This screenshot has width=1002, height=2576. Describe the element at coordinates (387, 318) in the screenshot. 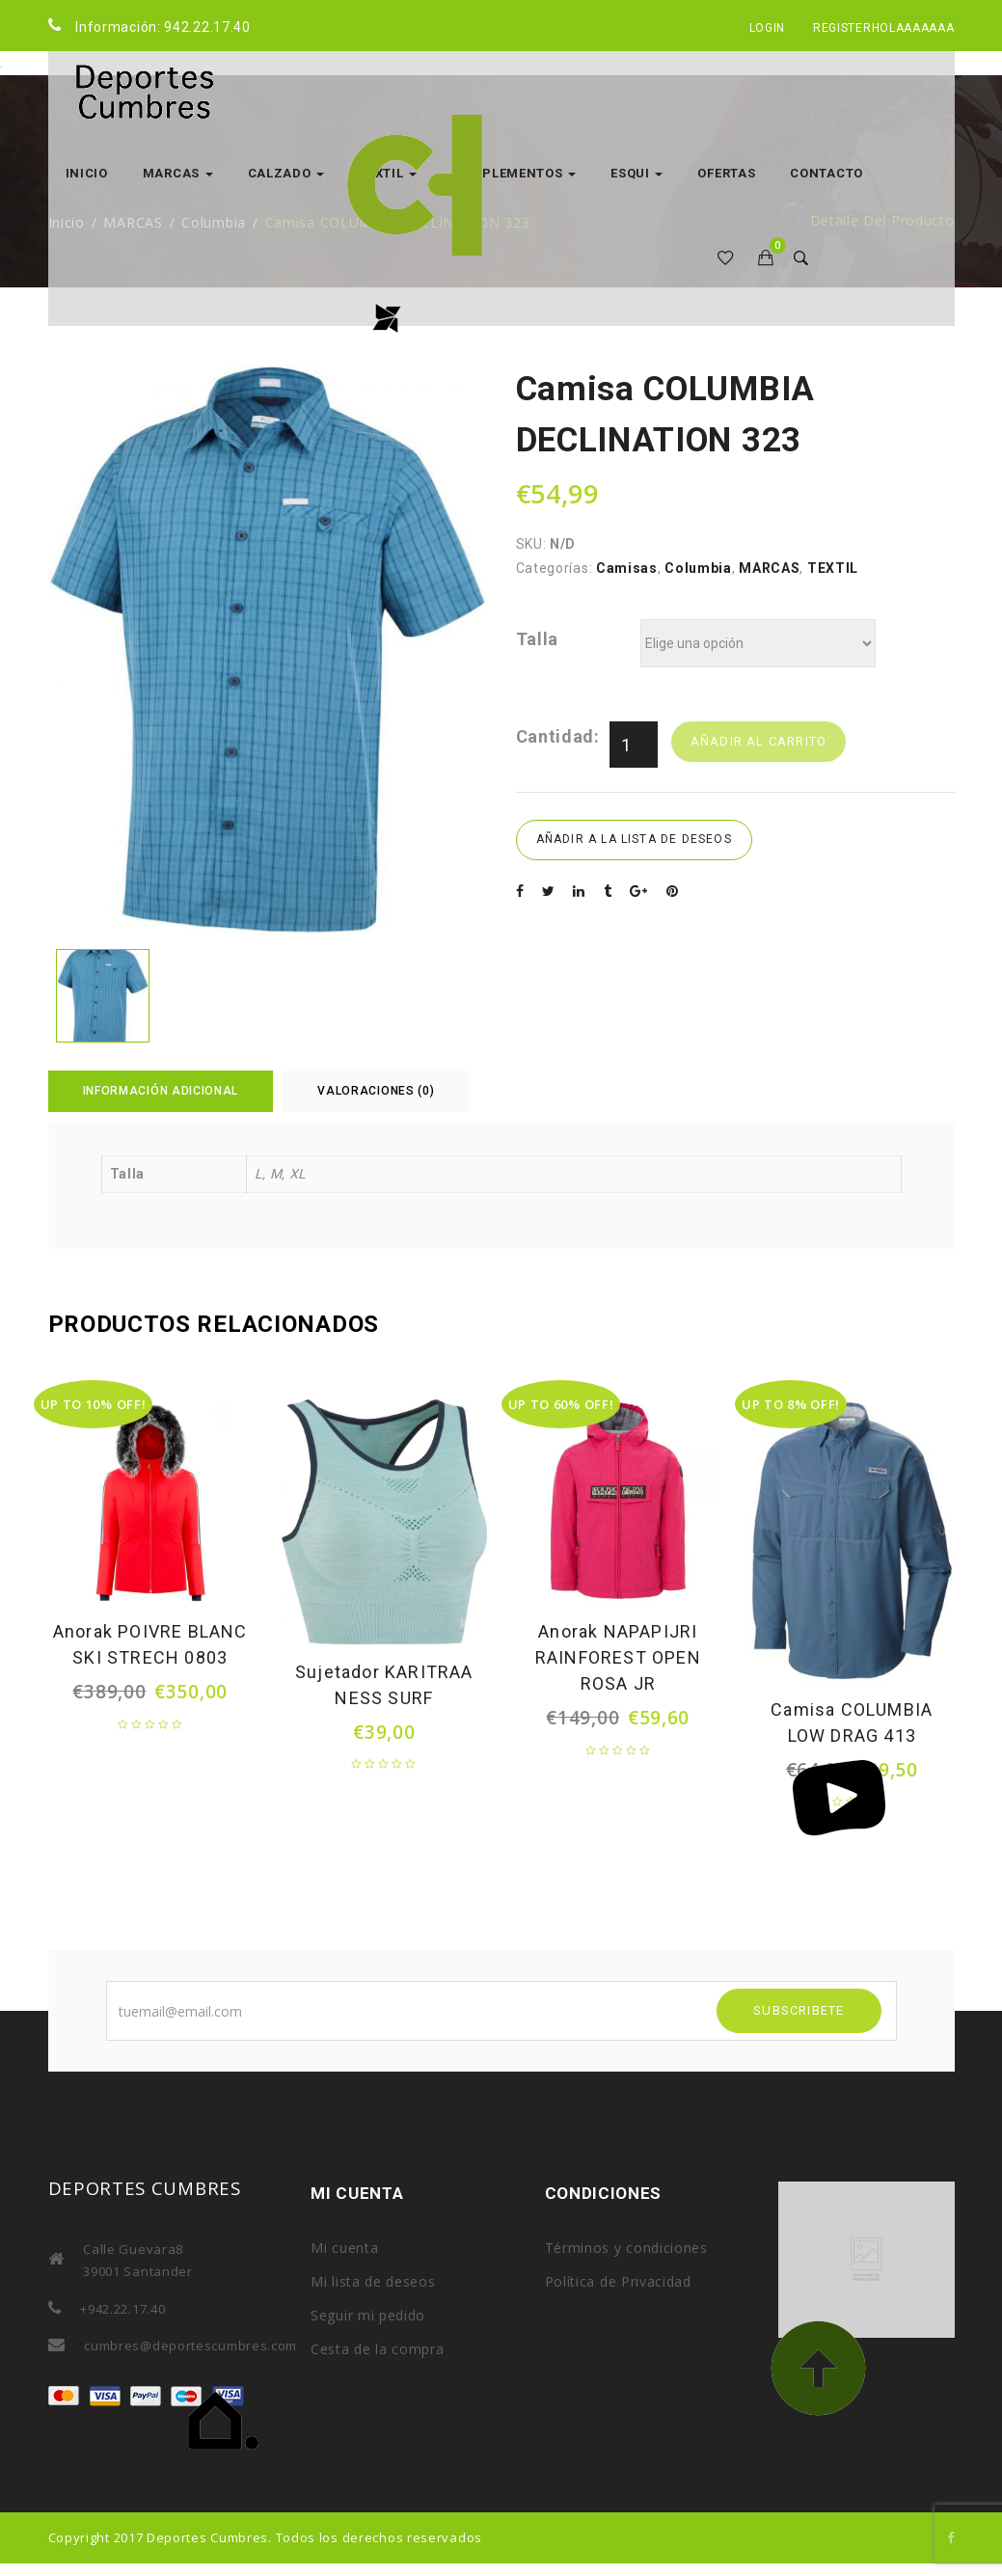

I see `link to MODX content management system` at that location.